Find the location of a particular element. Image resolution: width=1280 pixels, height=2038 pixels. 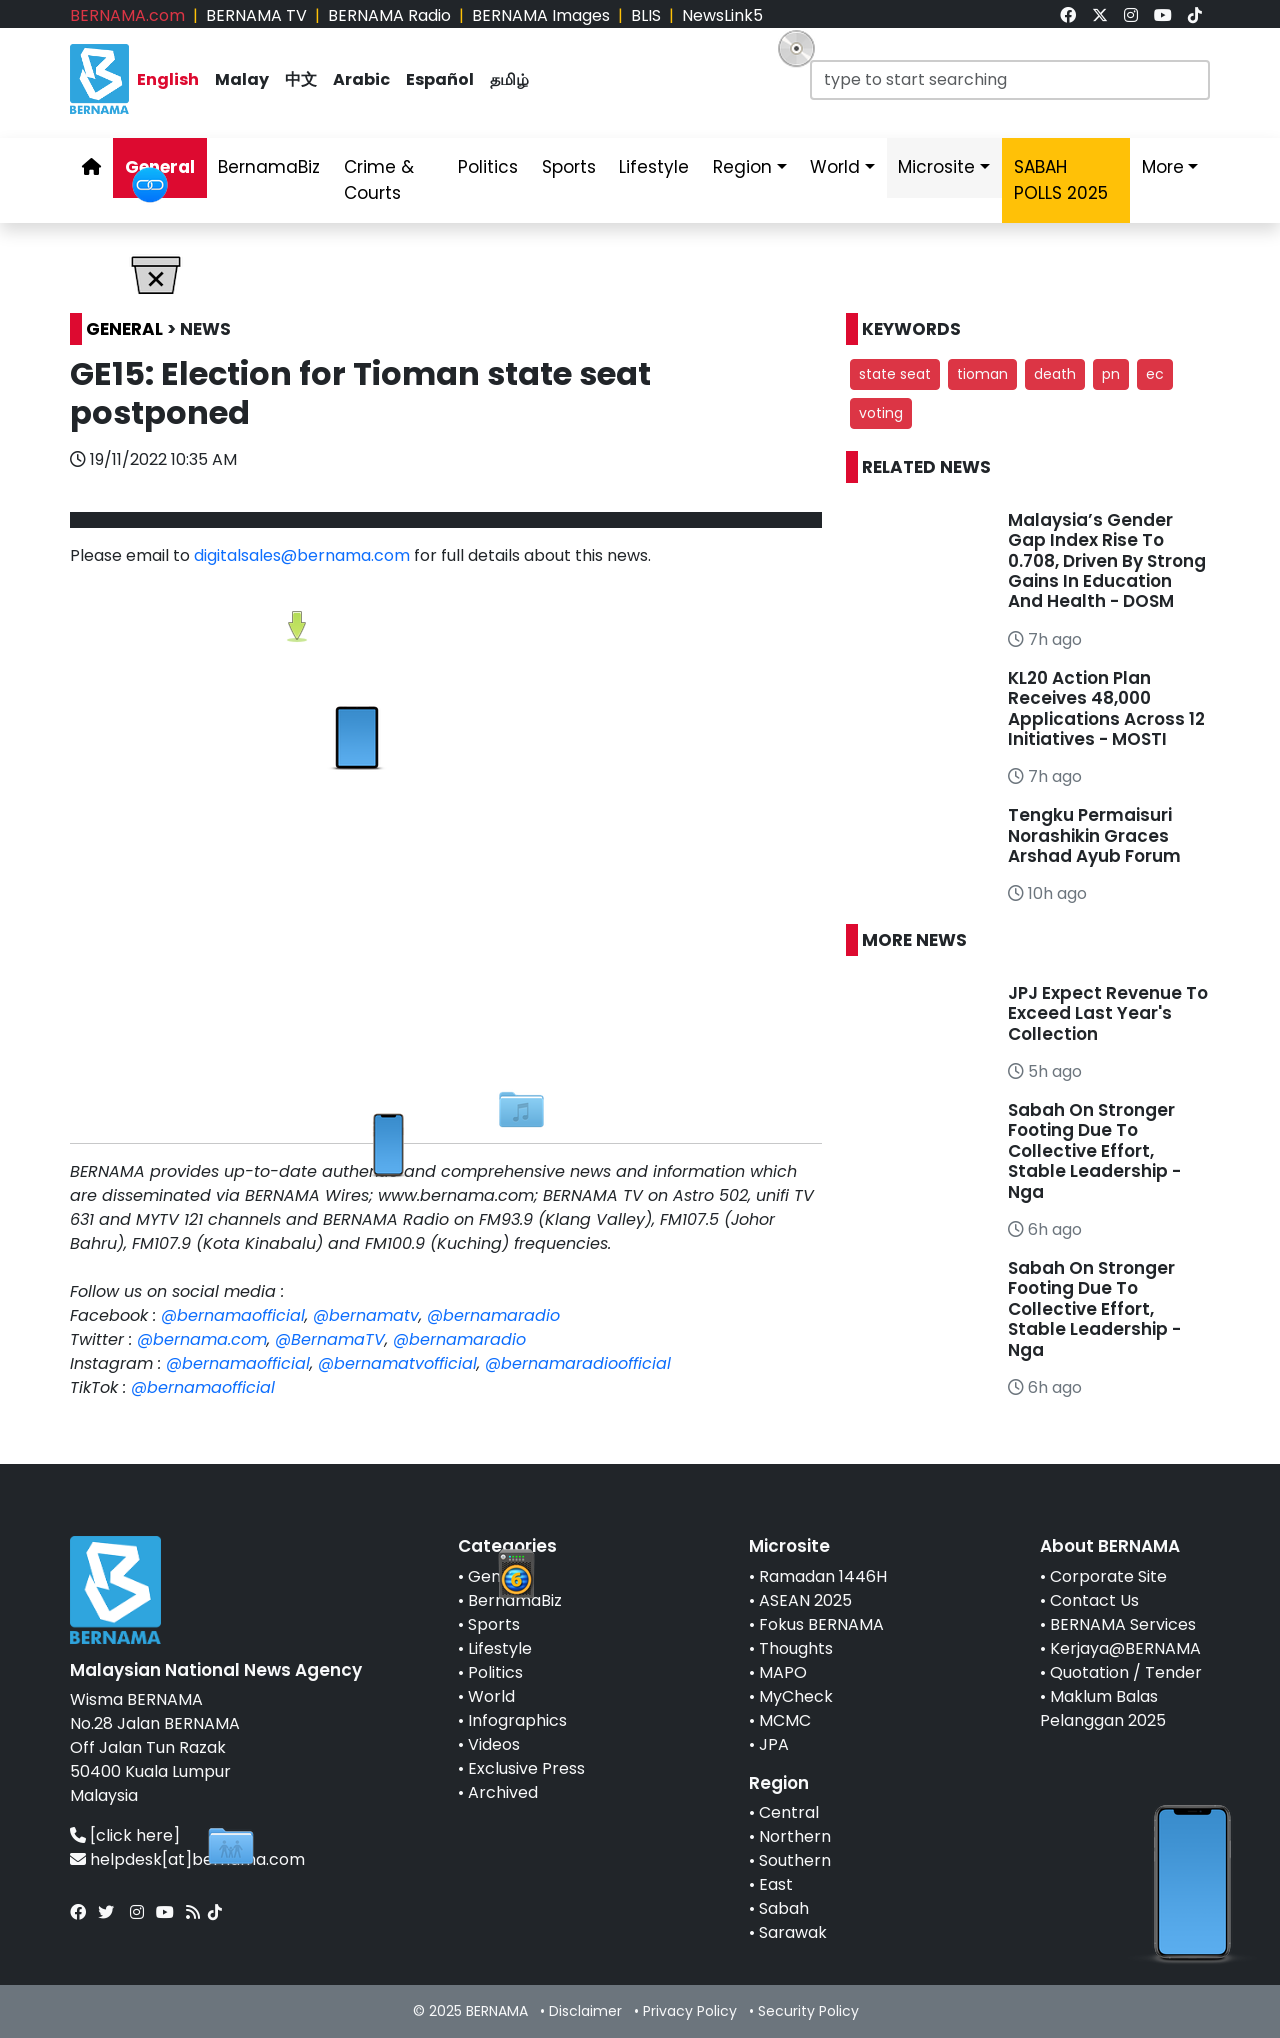

iPad Mini device icon is located at coordinates (357, 731).